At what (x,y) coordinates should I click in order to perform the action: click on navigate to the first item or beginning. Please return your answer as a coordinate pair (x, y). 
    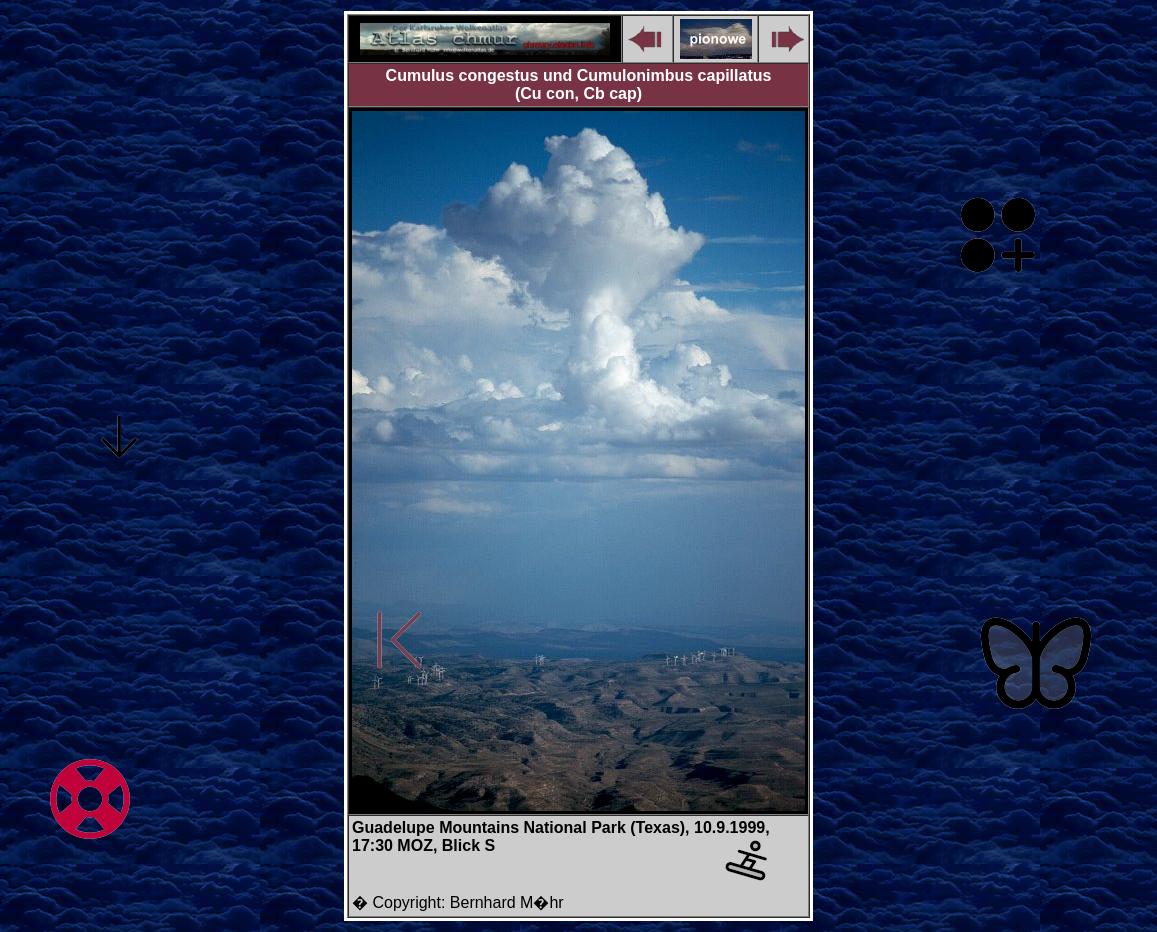
    Looking at the image, I should click on (398, 640).